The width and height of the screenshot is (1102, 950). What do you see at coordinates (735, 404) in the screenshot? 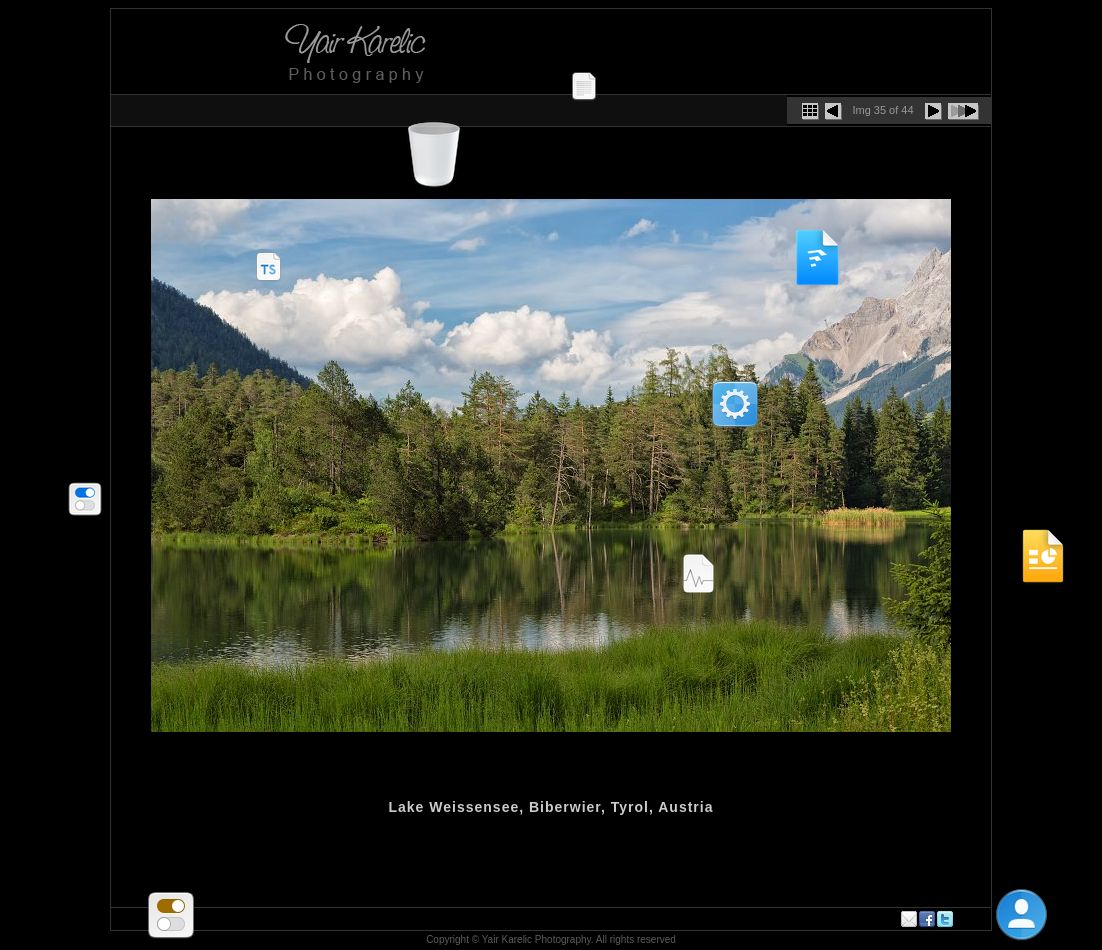
I see `ms-dos executable file type indicator` at bounding box center [735, 404].